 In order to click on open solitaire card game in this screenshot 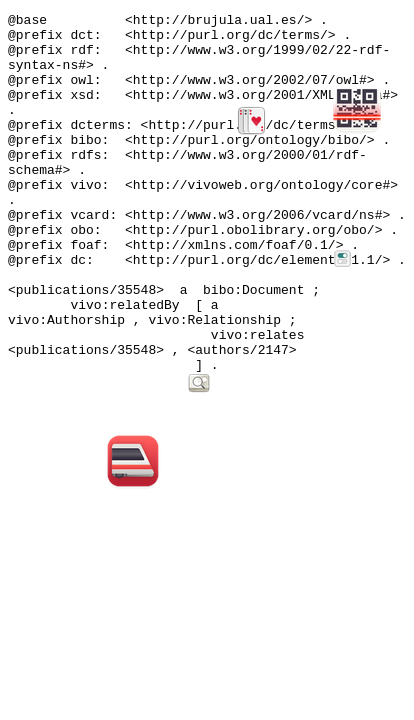, I will do `click(251, 120)`.